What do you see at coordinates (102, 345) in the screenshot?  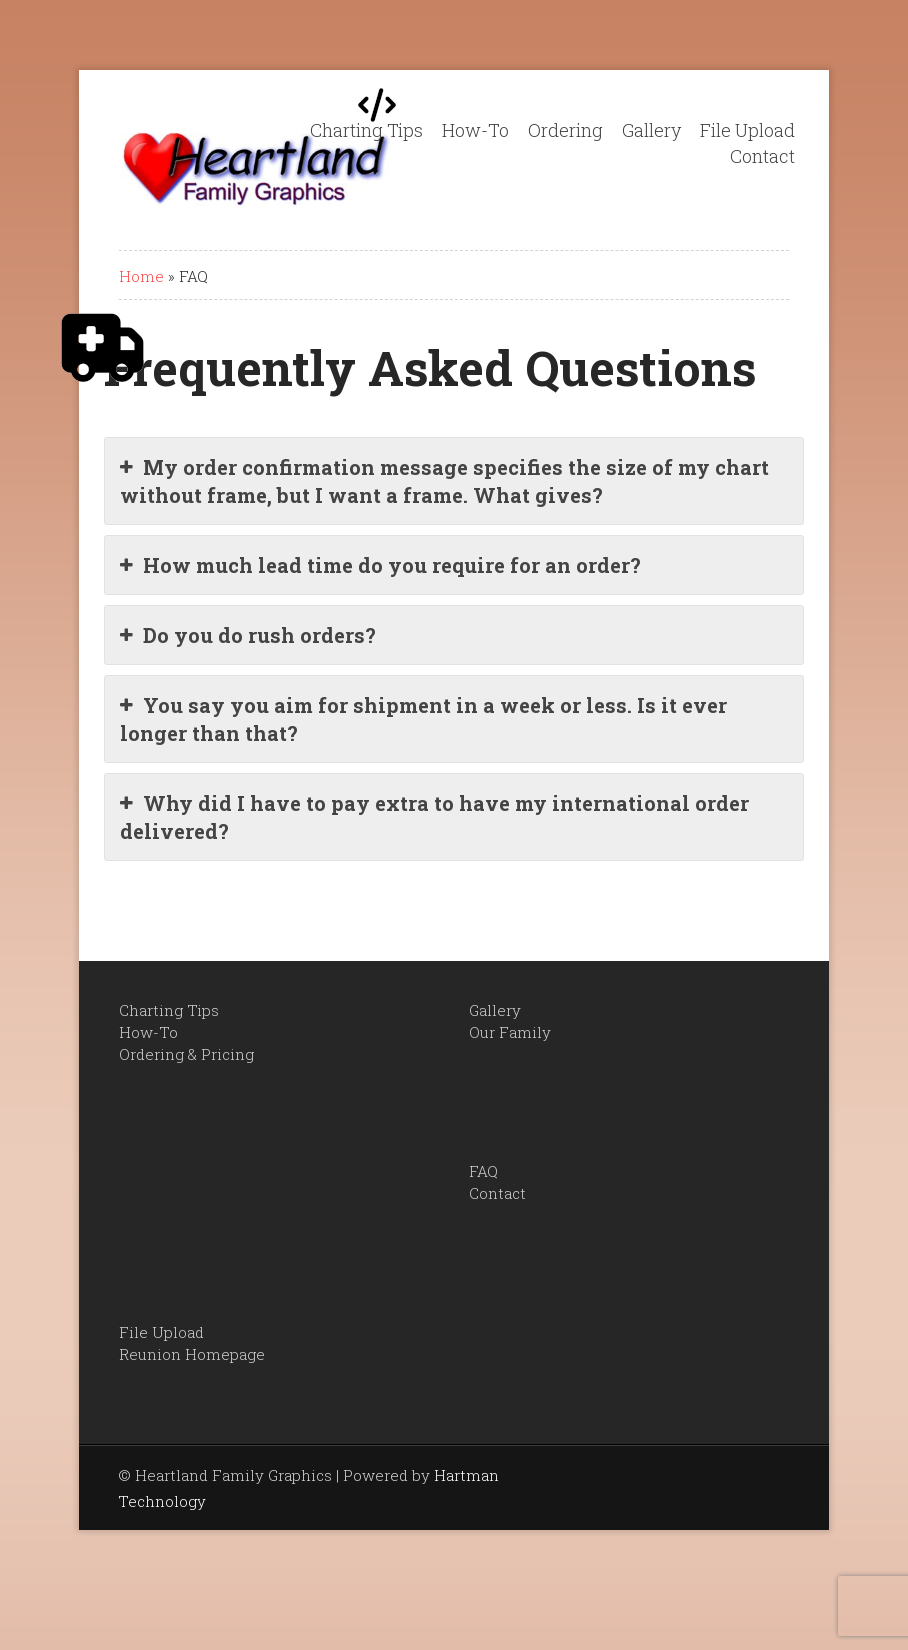 I see `request emergency medical services` at bounding box center [102, 345].